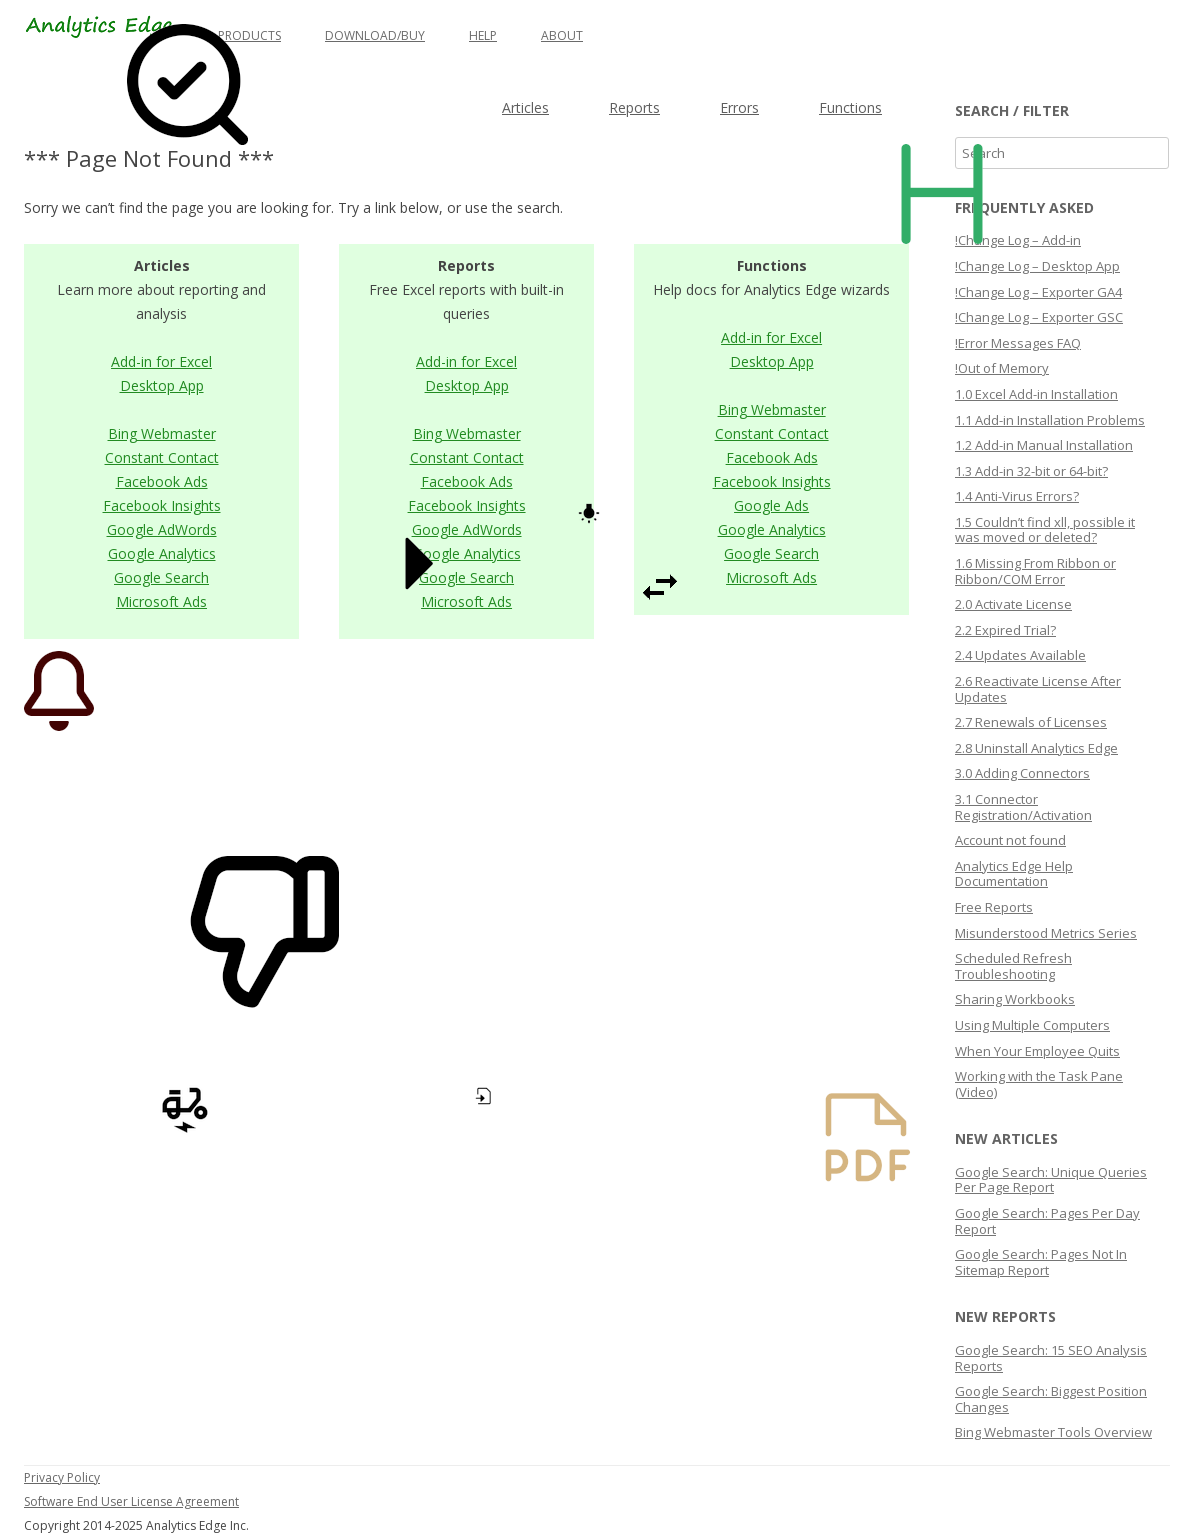  I want to click on code scan completed successfully, so click(187, 84).